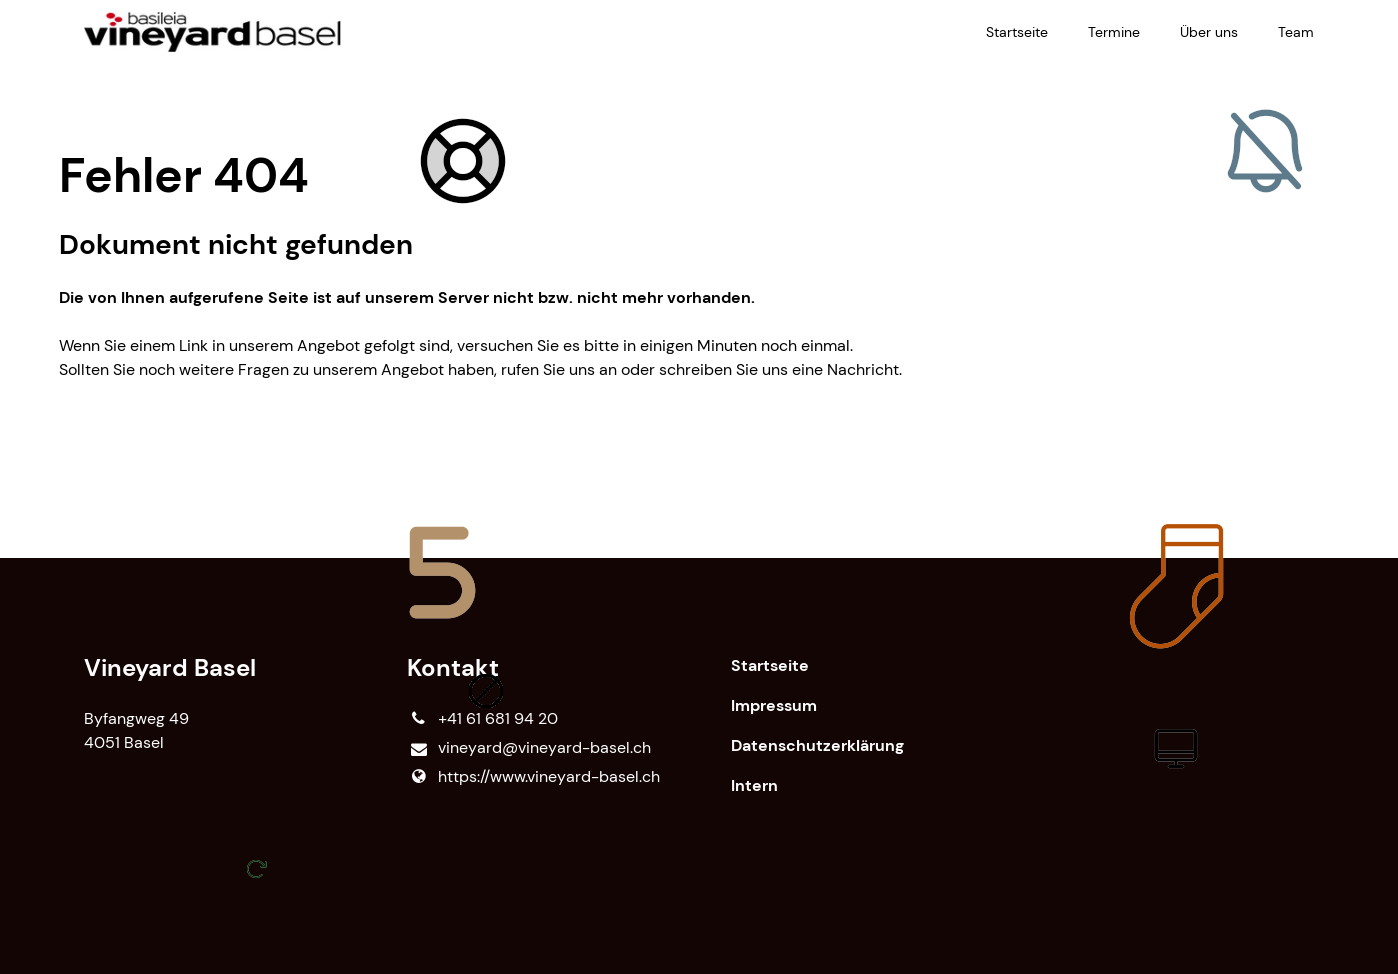 Image resolution: width=1398 pixels, height=974 pixels. Describe the element at coordinates (486, 691) in the screenshot. I see `indicates a blocked or prohibited action` at that location.